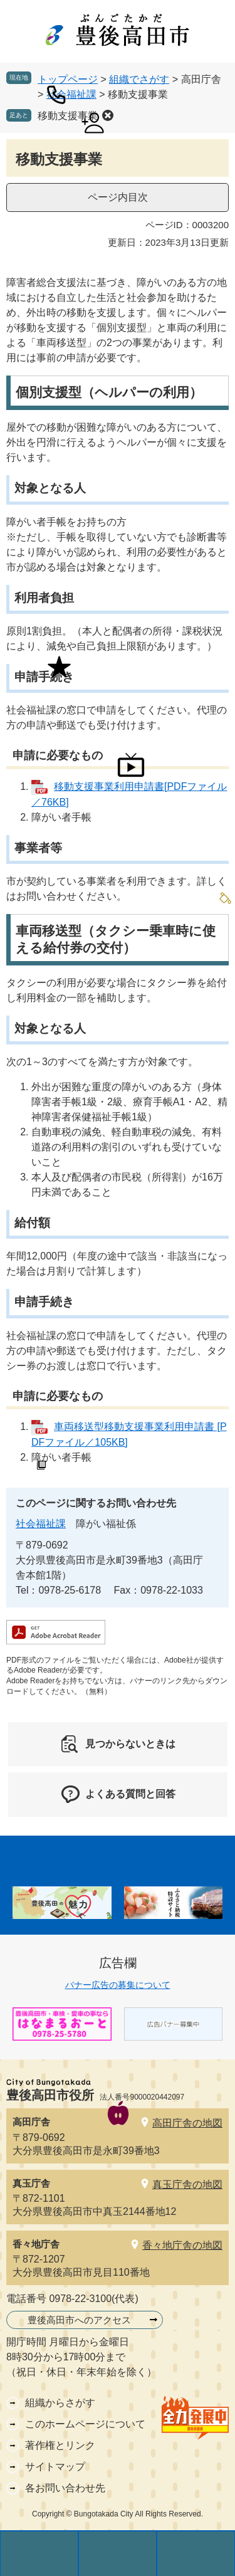 This screenshot has height=2576, width=235. Describe the element at coordinates (59, 666) in the screenshot. I see `add to favorites` at that location.